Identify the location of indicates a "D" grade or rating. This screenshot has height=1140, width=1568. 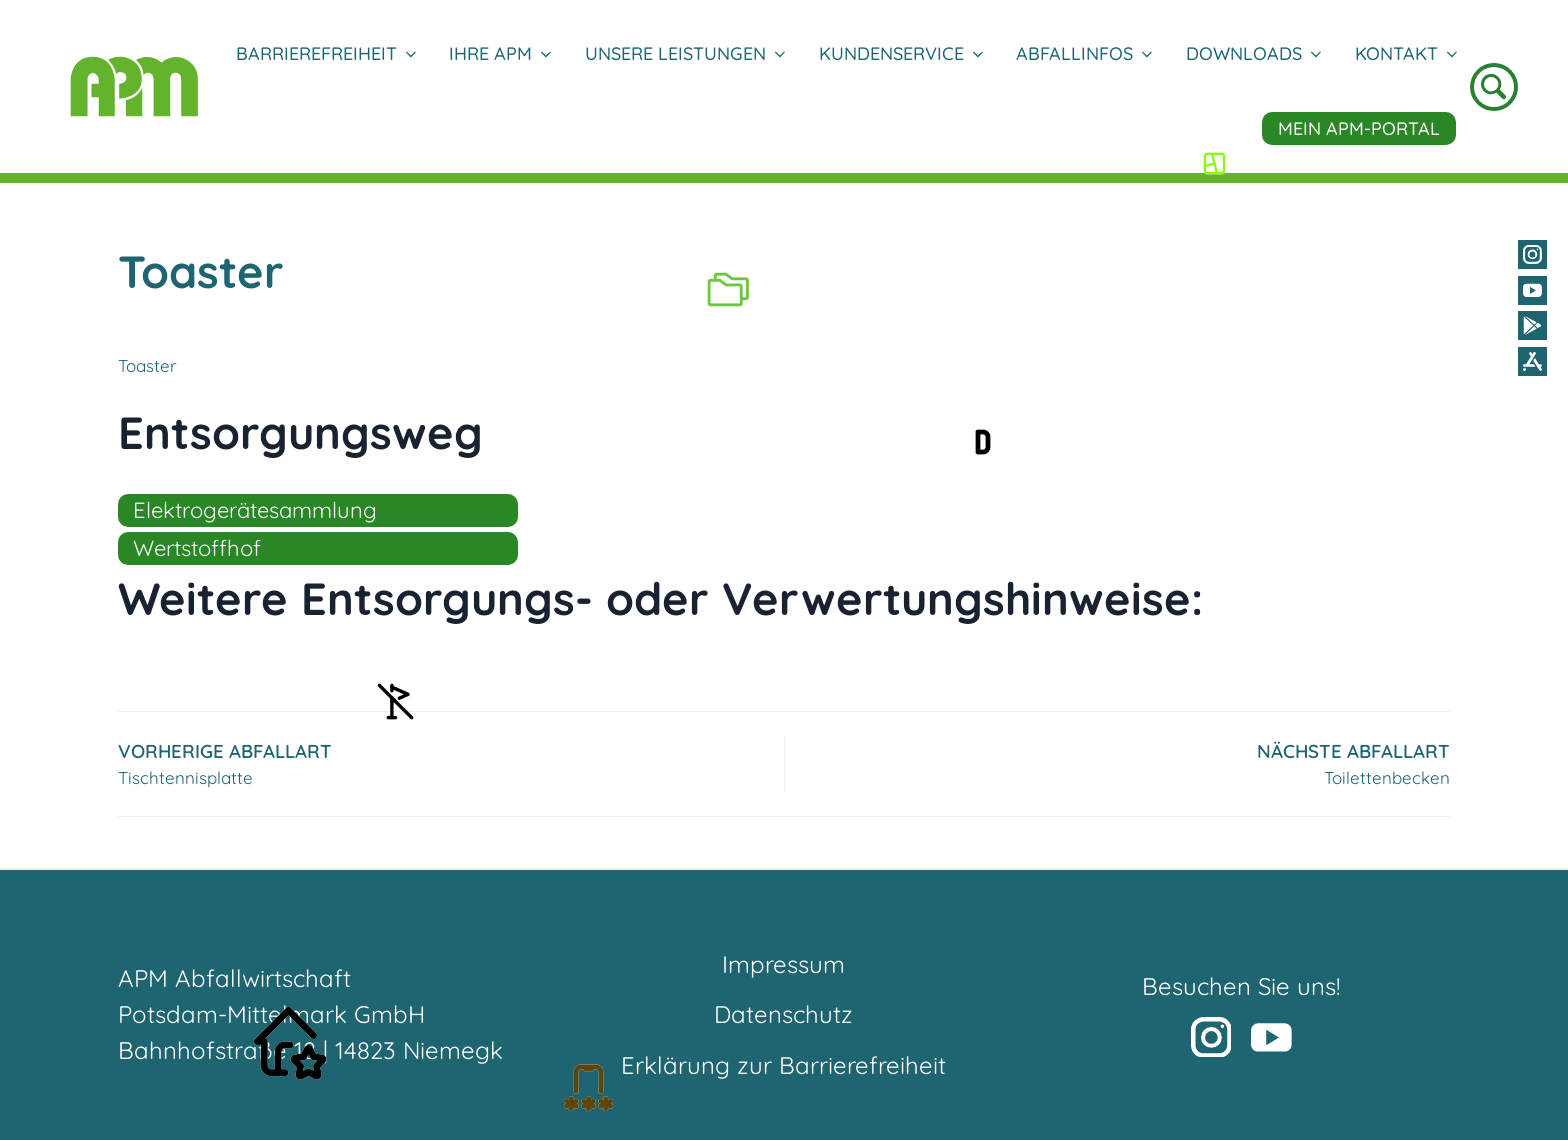
(983, 442).